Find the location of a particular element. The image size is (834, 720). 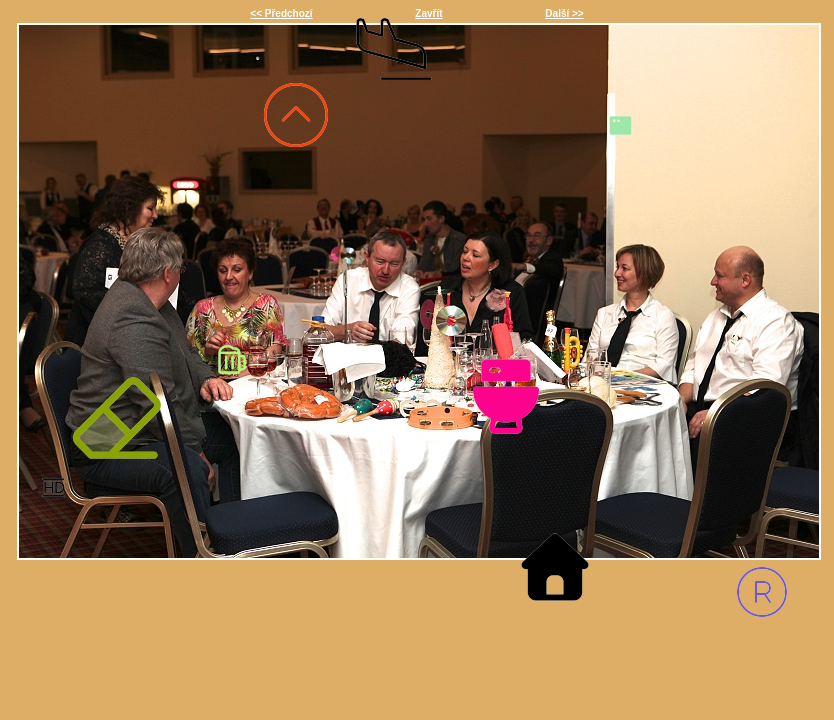

erase or clear content is located at coordinates (117, 418).